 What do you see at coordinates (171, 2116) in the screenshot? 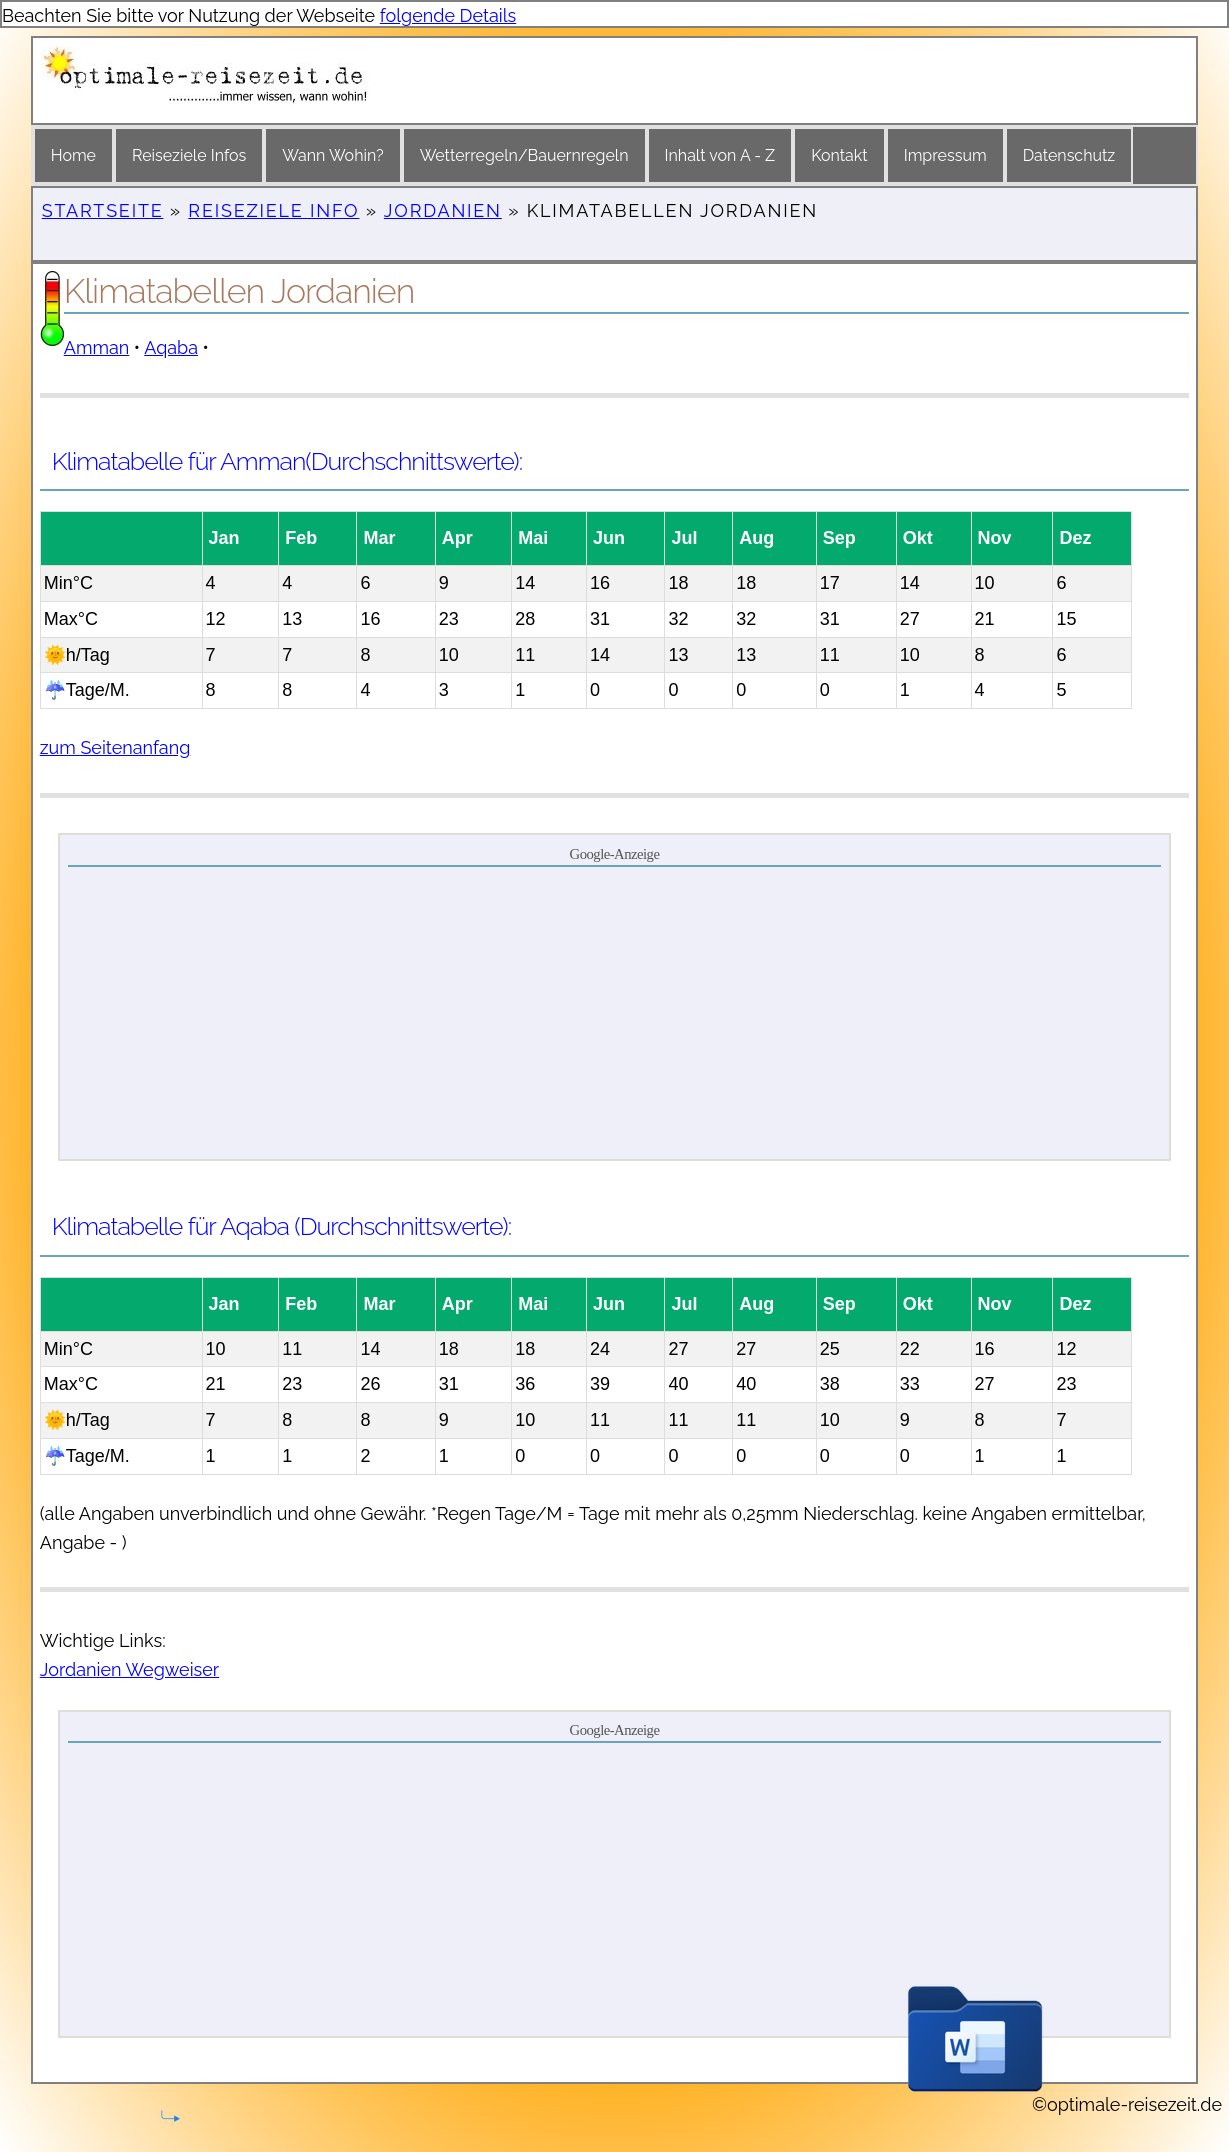
I see `forward an email message` at bounding box center [171, 2116].